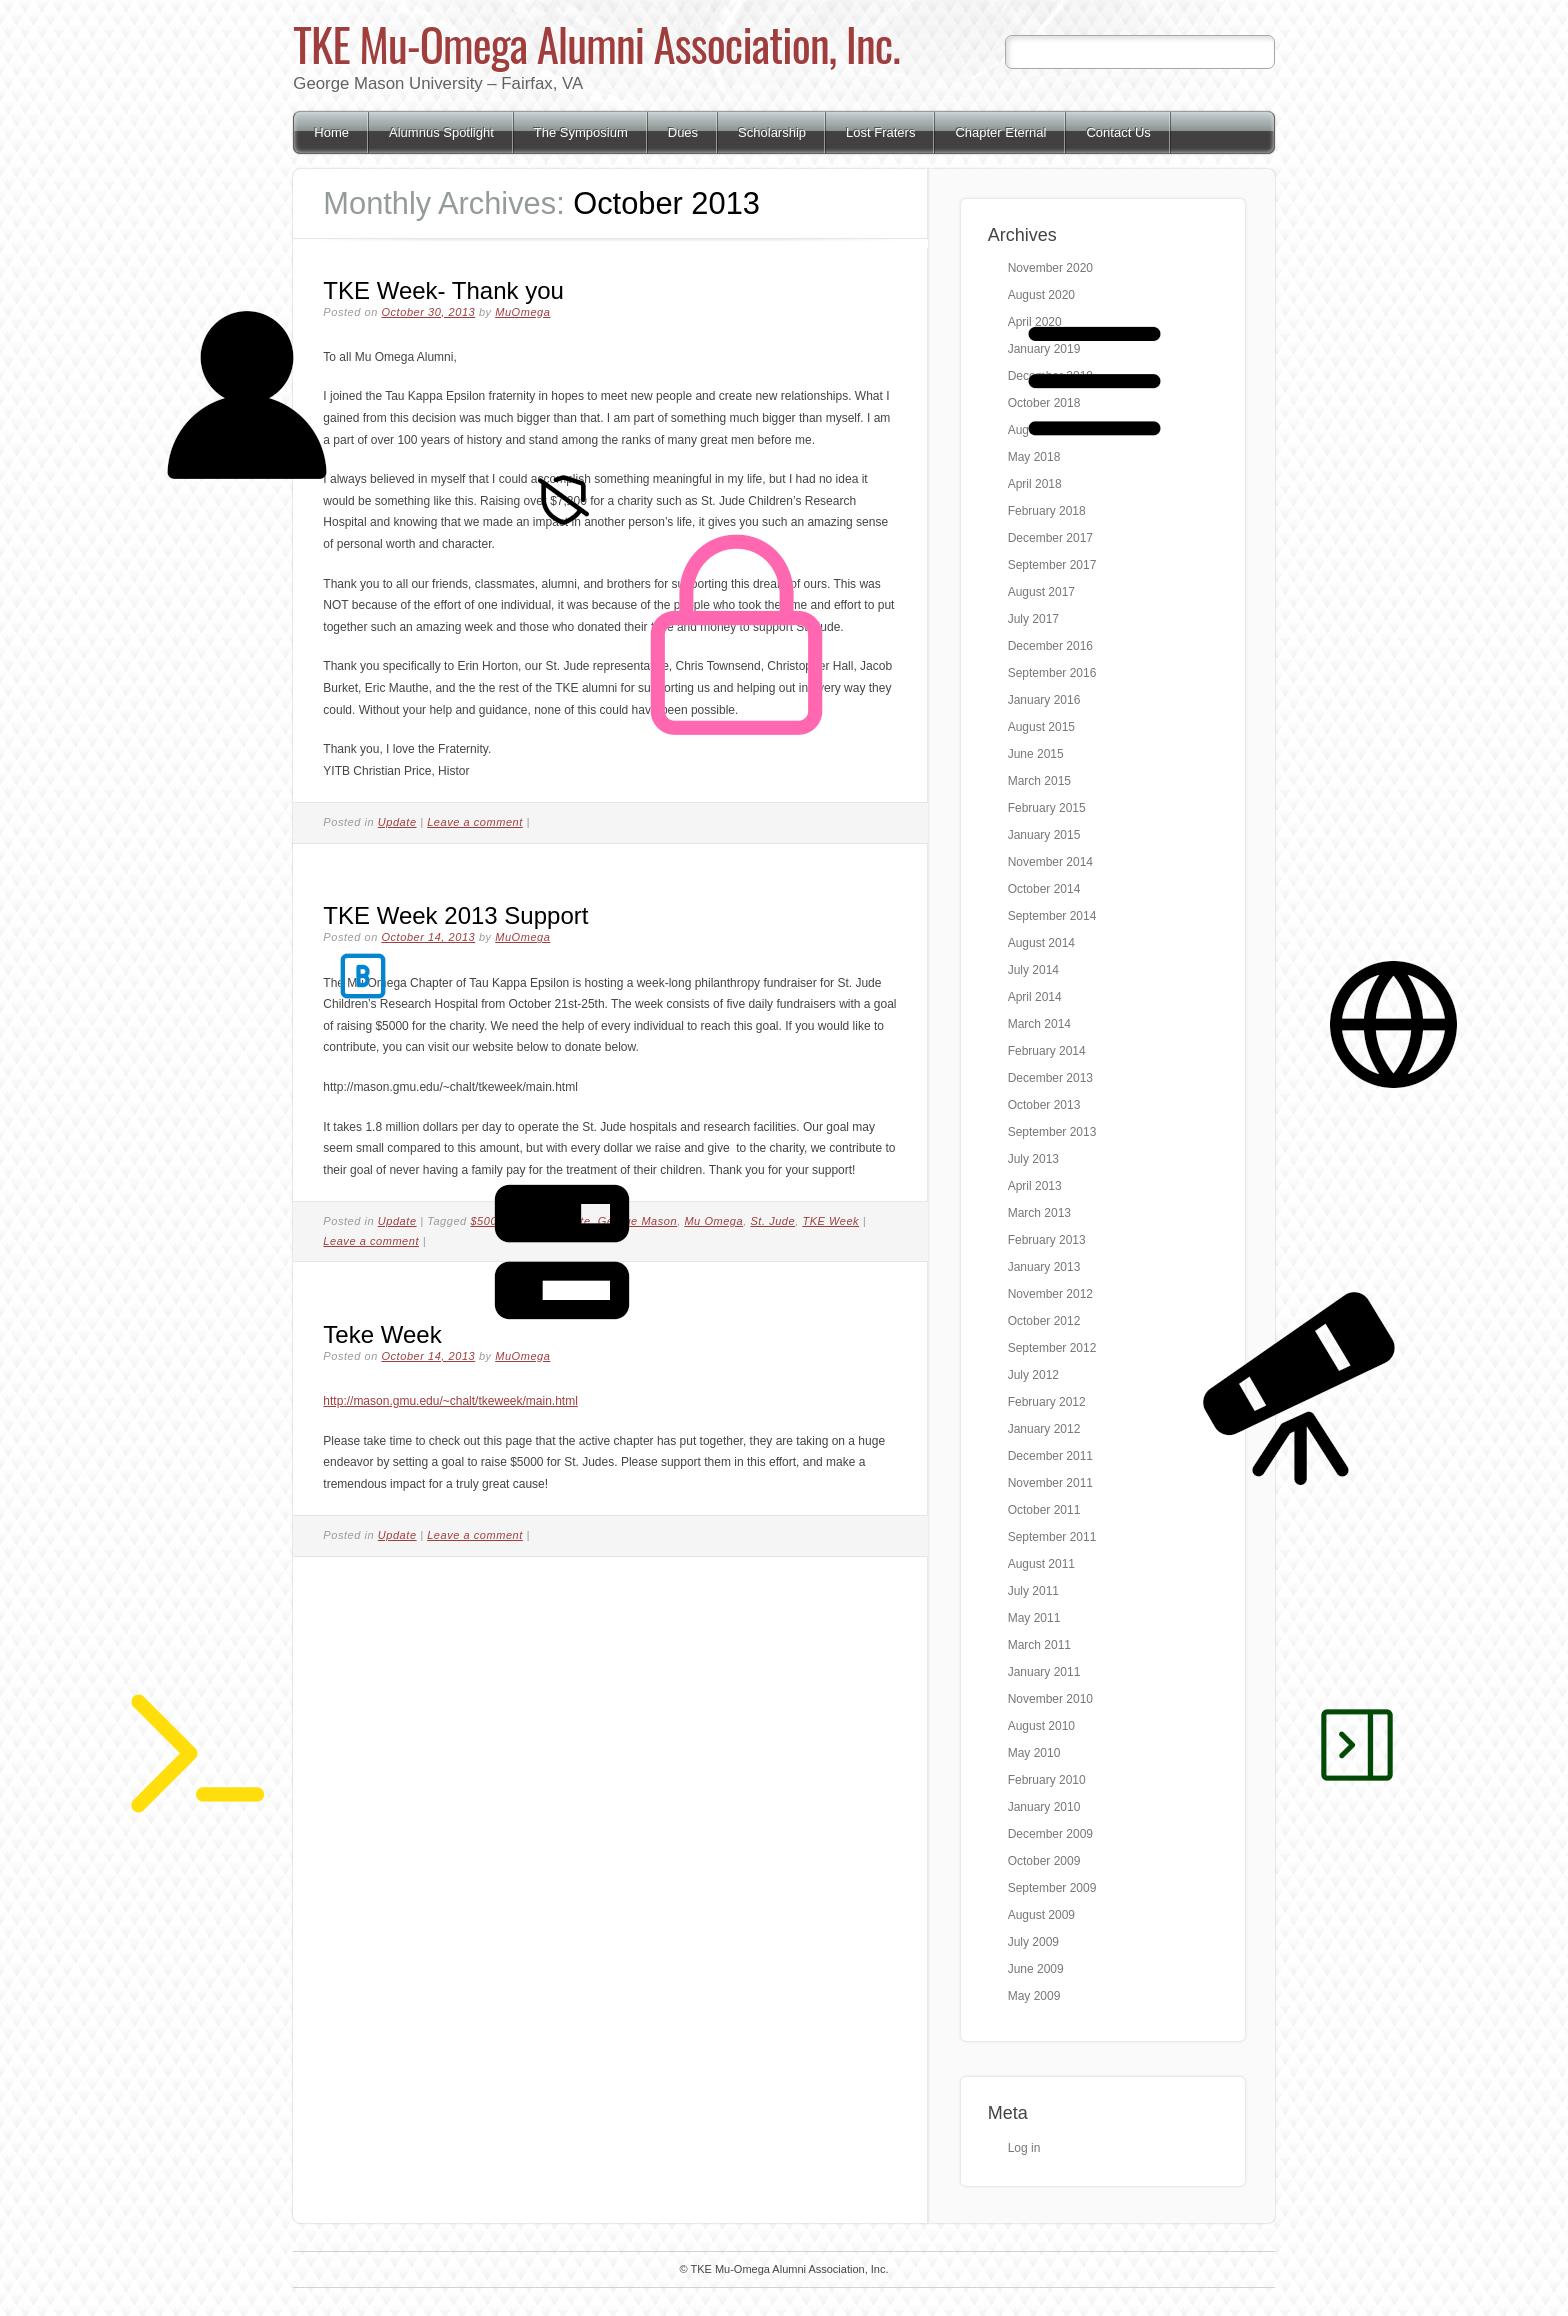 This screenshot has width=1568, height=2316. Describe the element at coordinates (562, 1252) in the screenshot. I see `view task or download progress` at that location.